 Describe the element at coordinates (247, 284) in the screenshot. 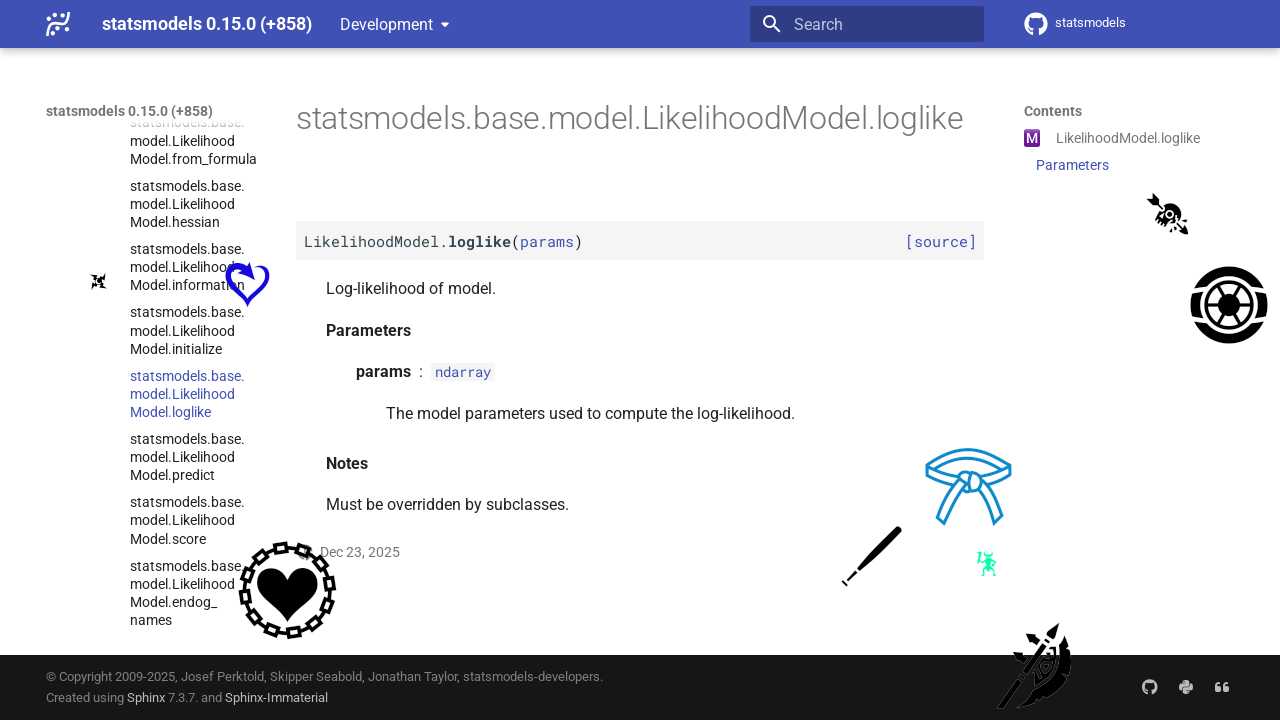

I see `access self-care or wellness features` at that location.